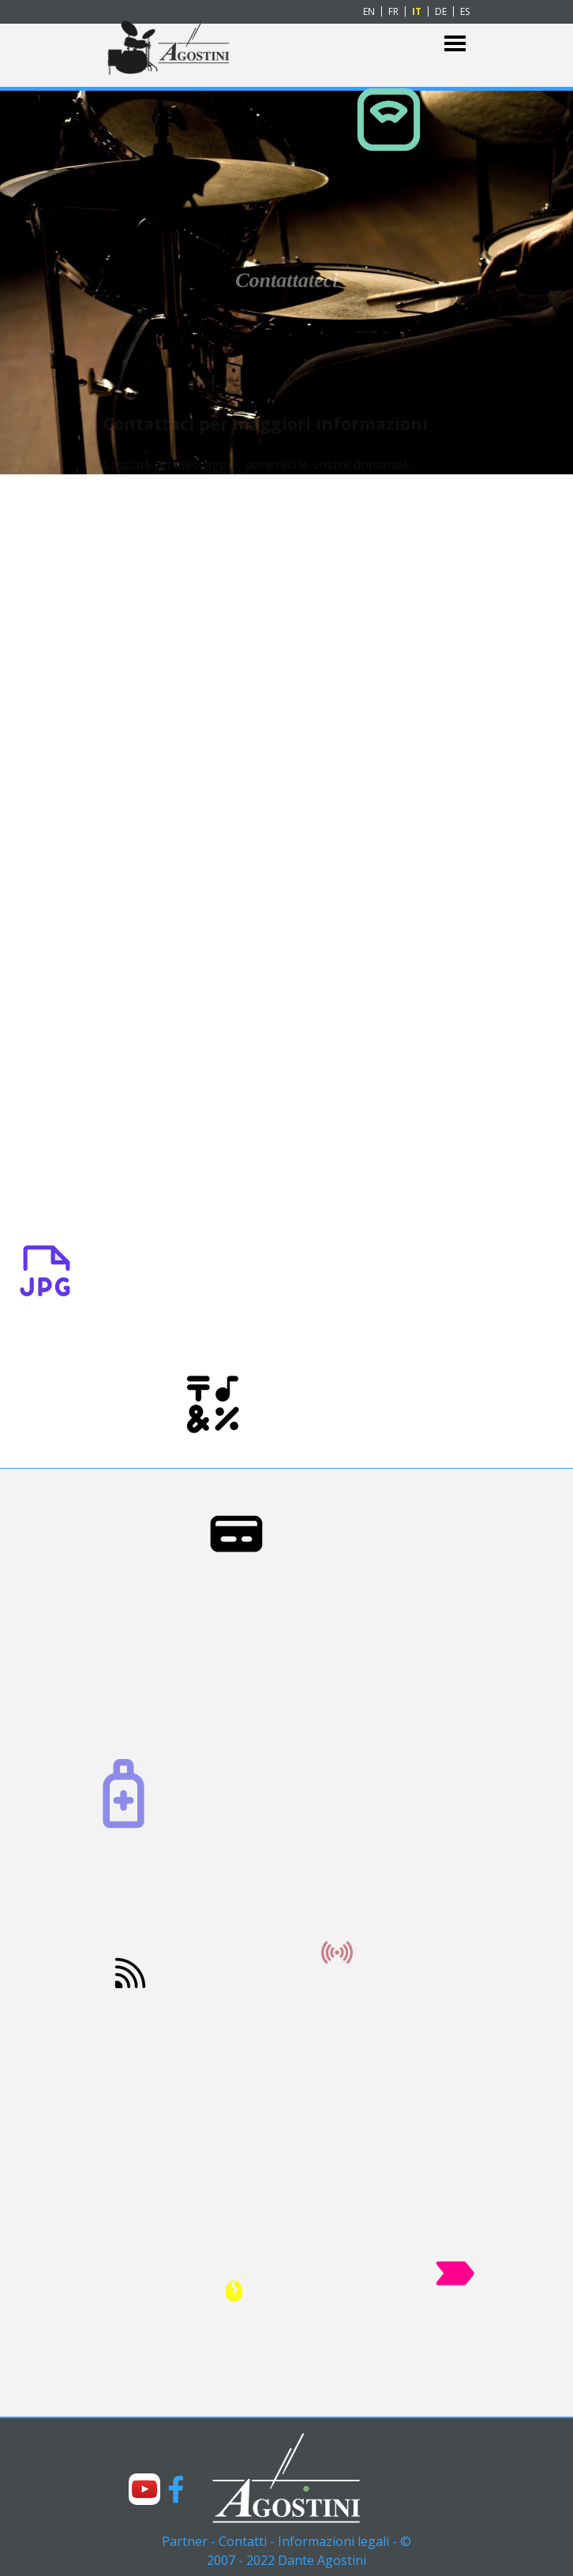 Image resolution: width=573 pixels, height=2576 pixels. I want to click on access medication or health information, so click(123, 1793).